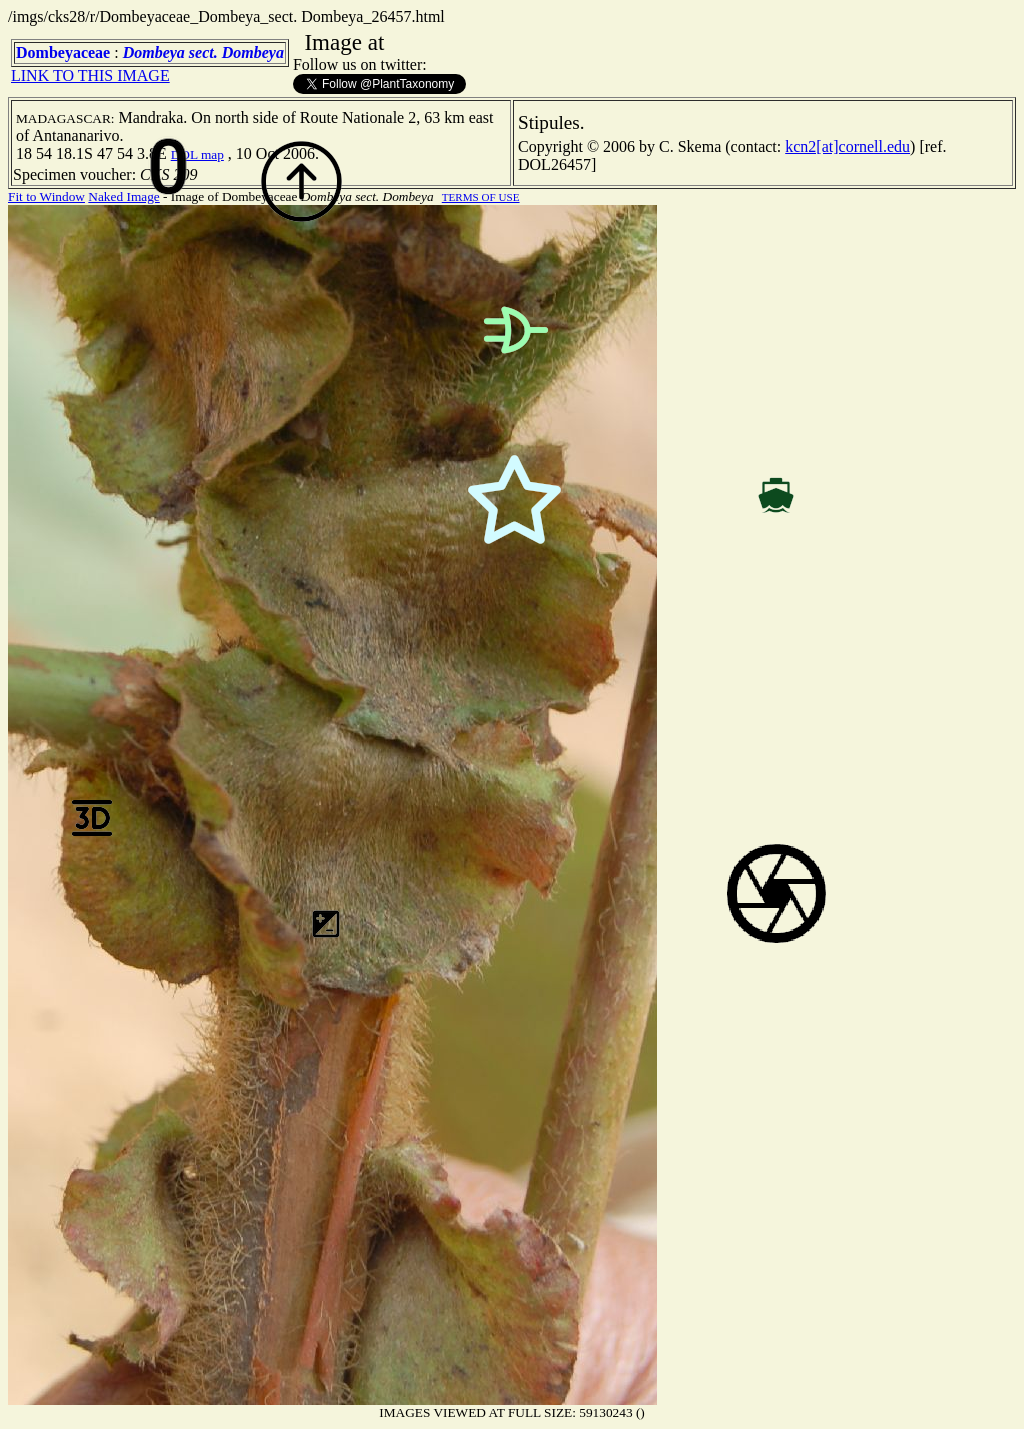 The image size is (1024, 1429). What do you see at coordinates (92, 818) in the screenshot?
I see `switch to 3D view mode` at bounding box center [92, 818].